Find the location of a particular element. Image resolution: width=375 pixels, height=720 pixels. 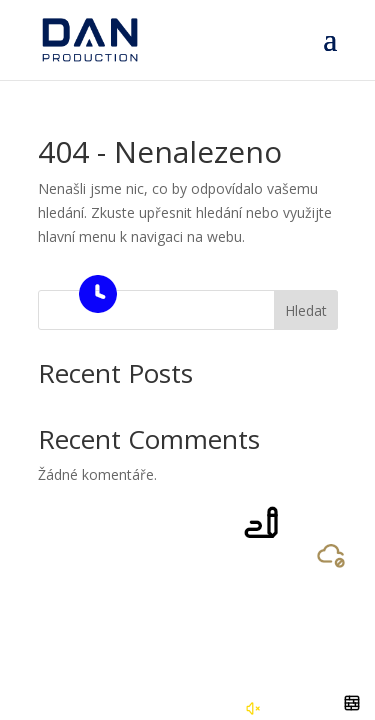

compose or write new content is located at coordinates (262, 524).